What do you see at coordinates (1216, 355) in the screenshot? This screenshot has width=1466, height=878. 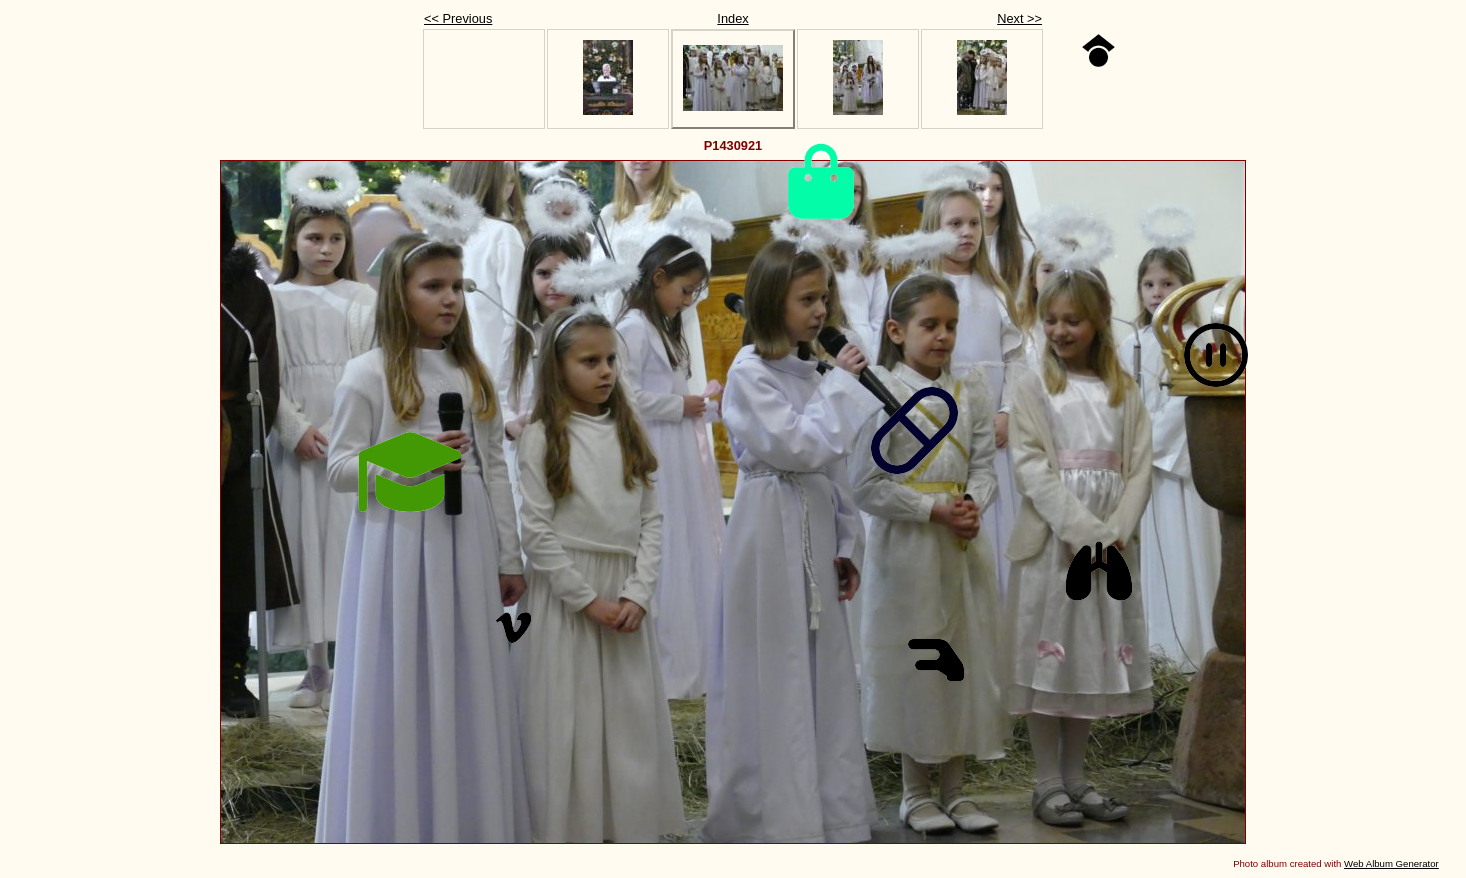 I see `pause media playback` at bounding box center [1216, 355].